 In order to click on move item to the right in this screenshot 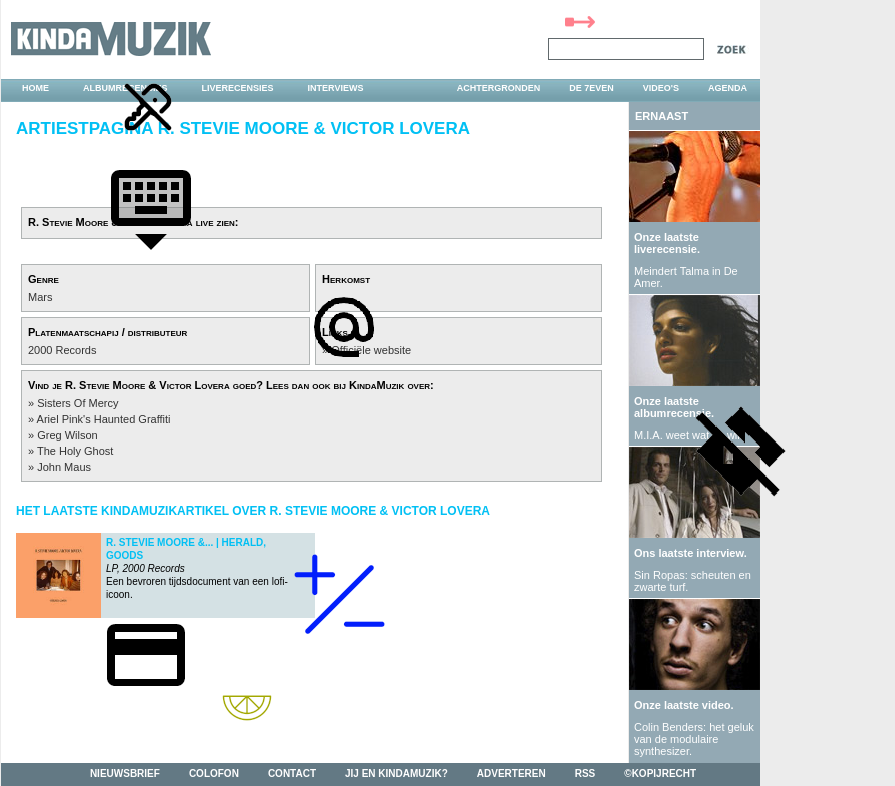, I will do `click(580, 22)`.